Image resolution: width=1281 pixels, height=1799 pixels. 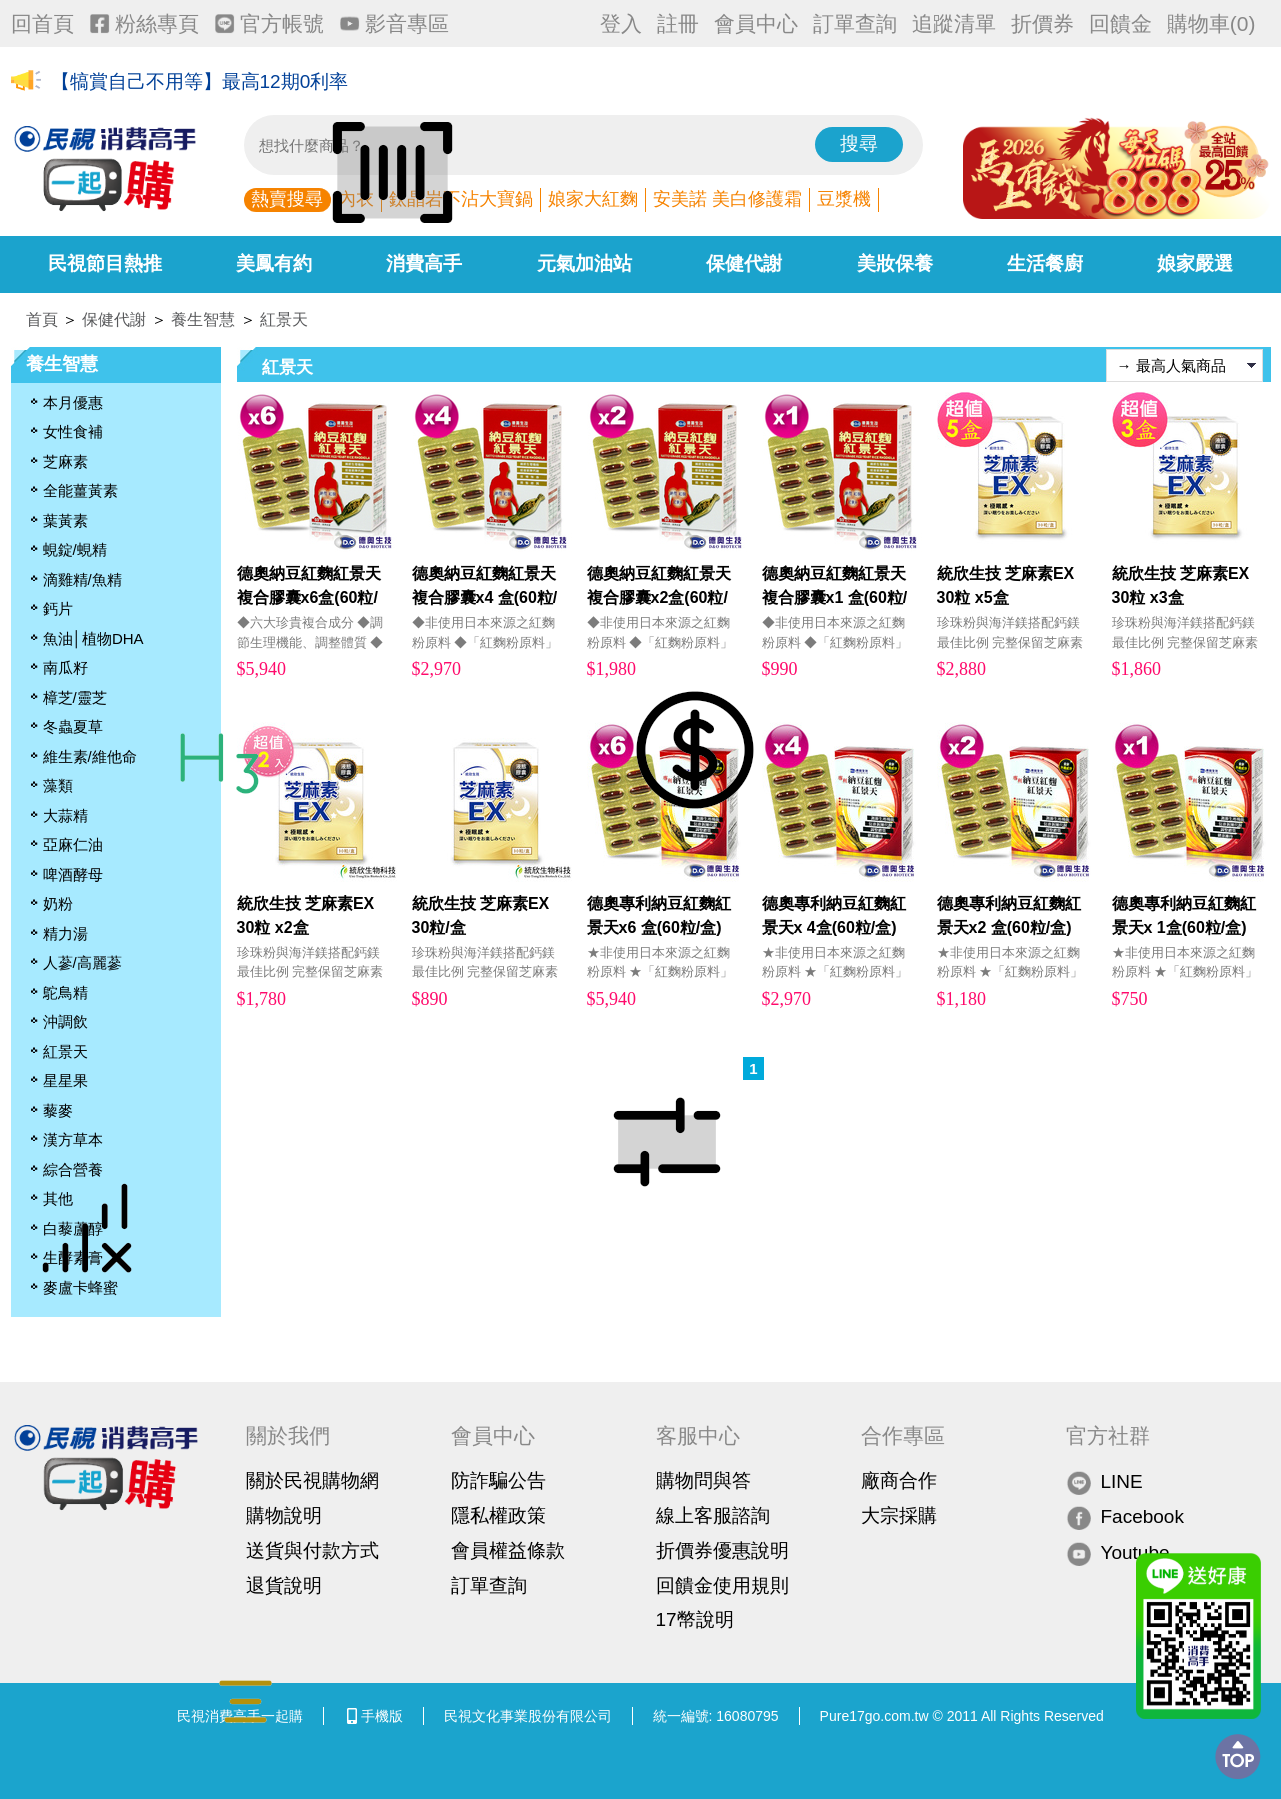 What do you see at coordinates (667, 1142) in the screenshot?
I see `adjust settings or preferences` at bounding box center [667, 1142].